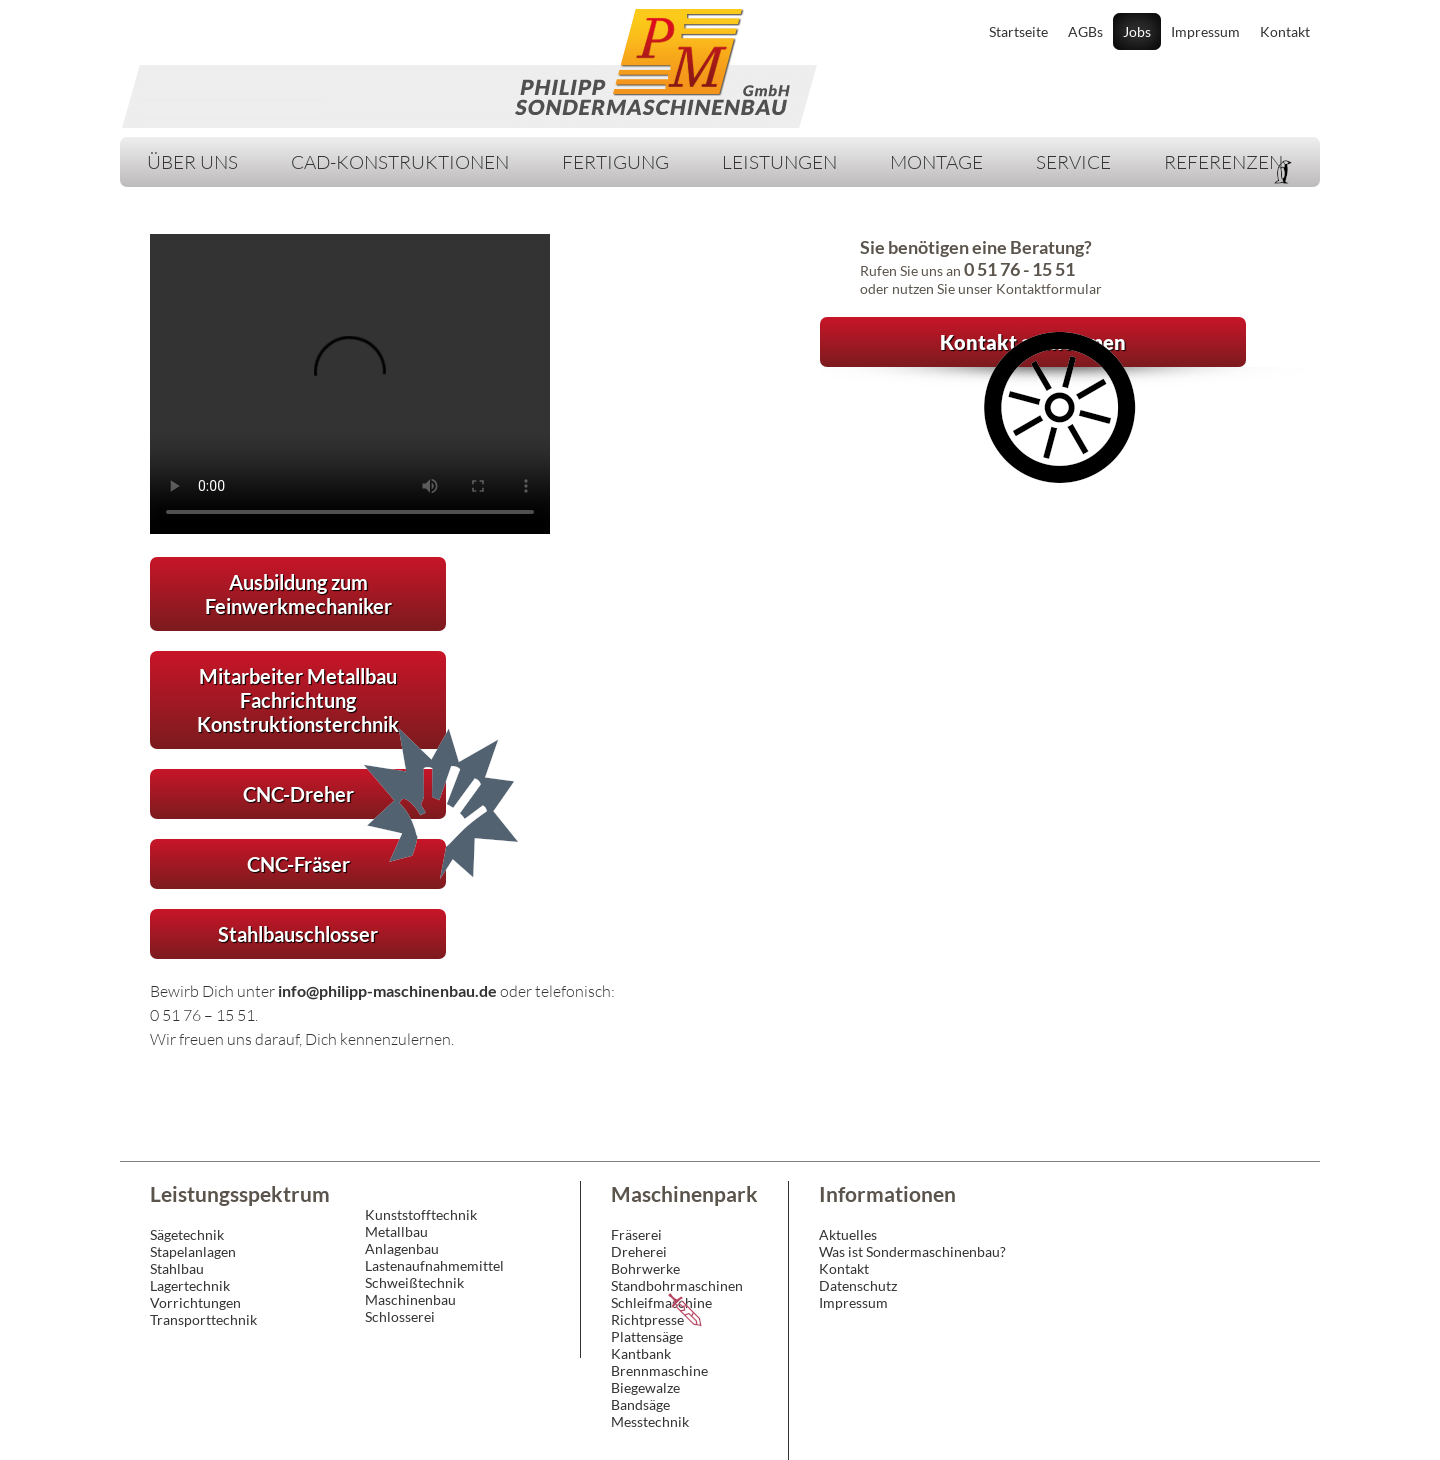 This screenshot has width=1440, height=1460. Describe the element at coordinates (685, 1310) in the screenshot. I see `indicates a broken or damaged weapon in inventory` at that location.